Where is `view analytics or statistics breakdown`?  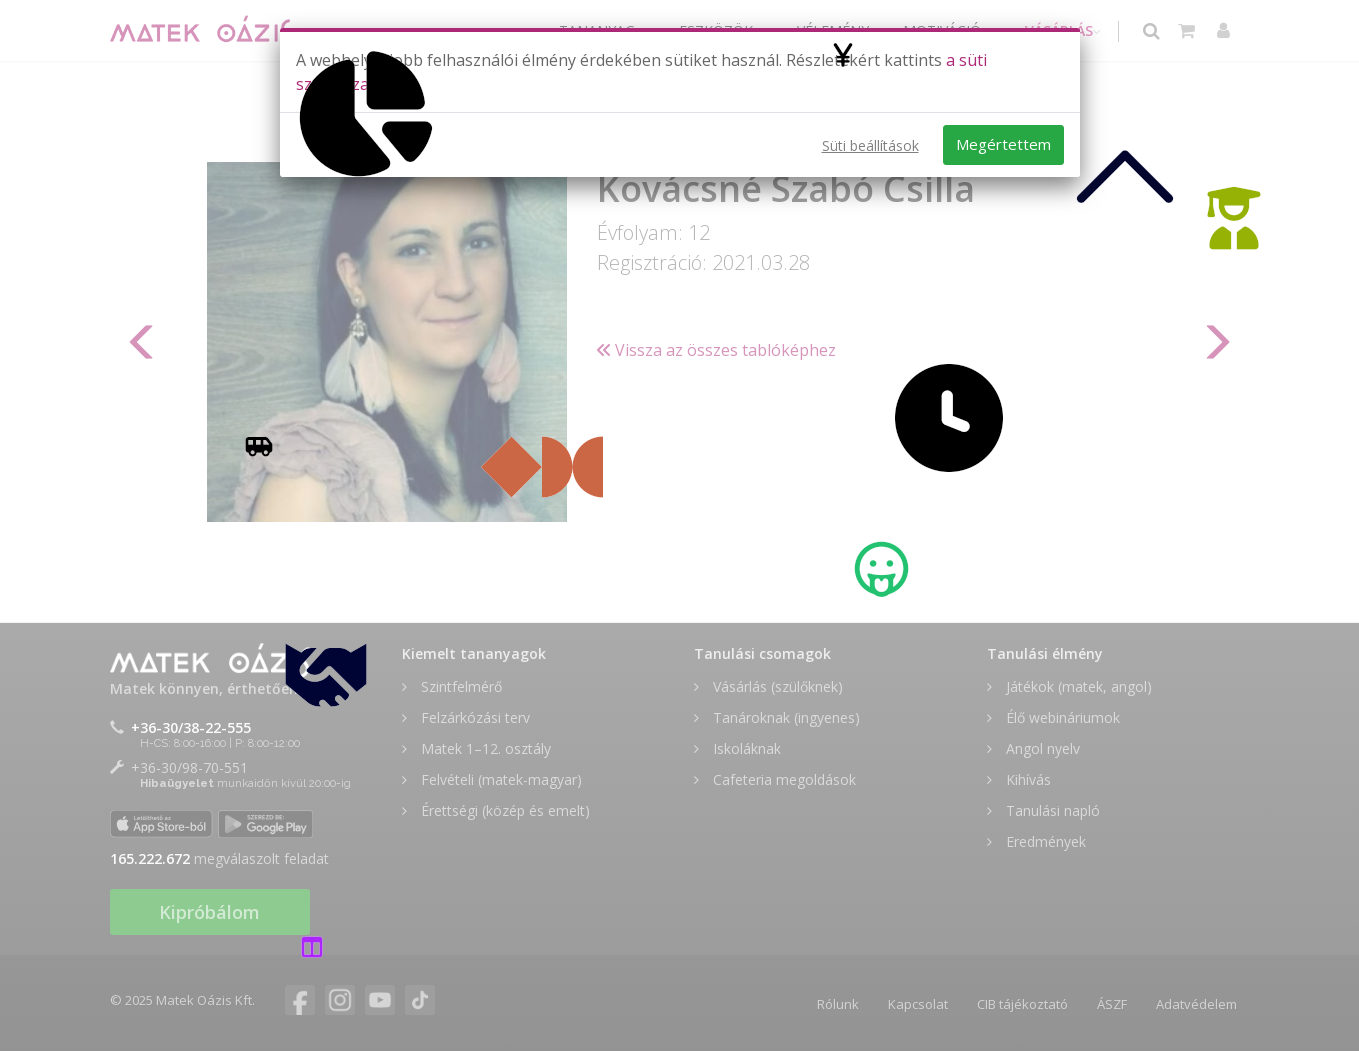
view analytics or statistics breakdown is located at coordinates (362, 113).